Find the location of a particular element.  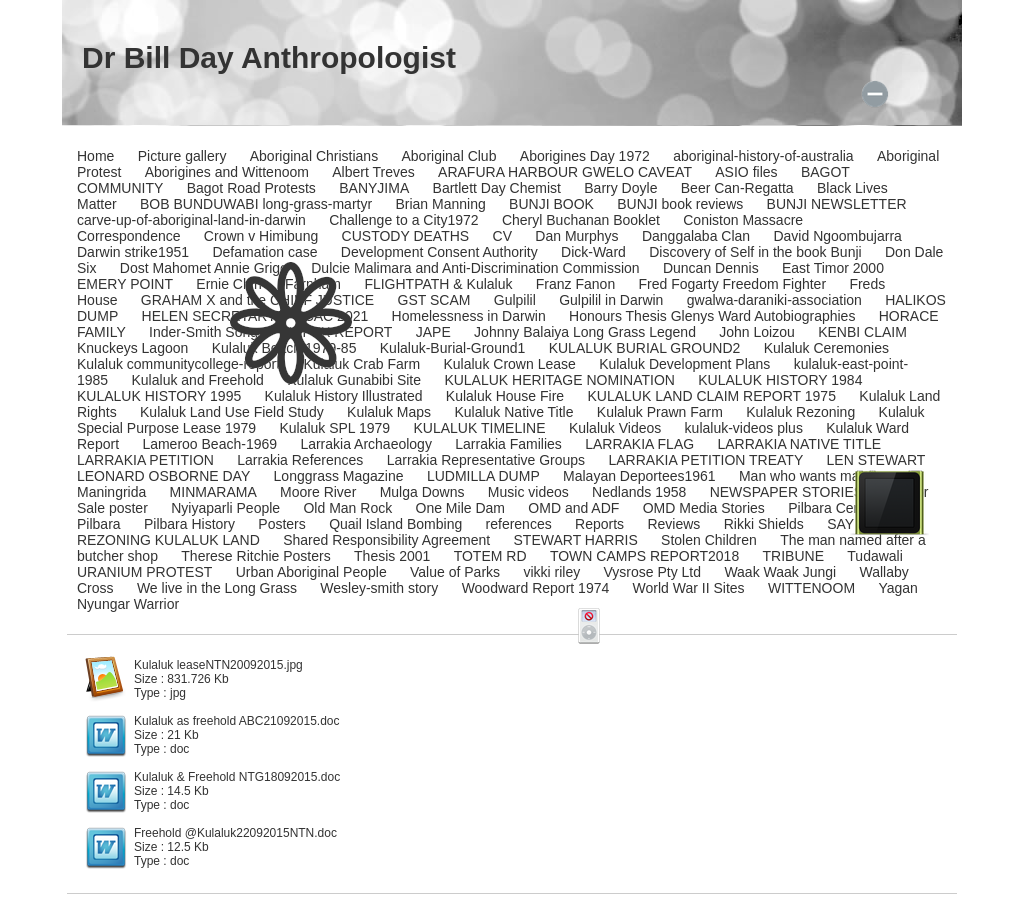

iPod device not connected or unavailable is located at coordinates (589, 626).